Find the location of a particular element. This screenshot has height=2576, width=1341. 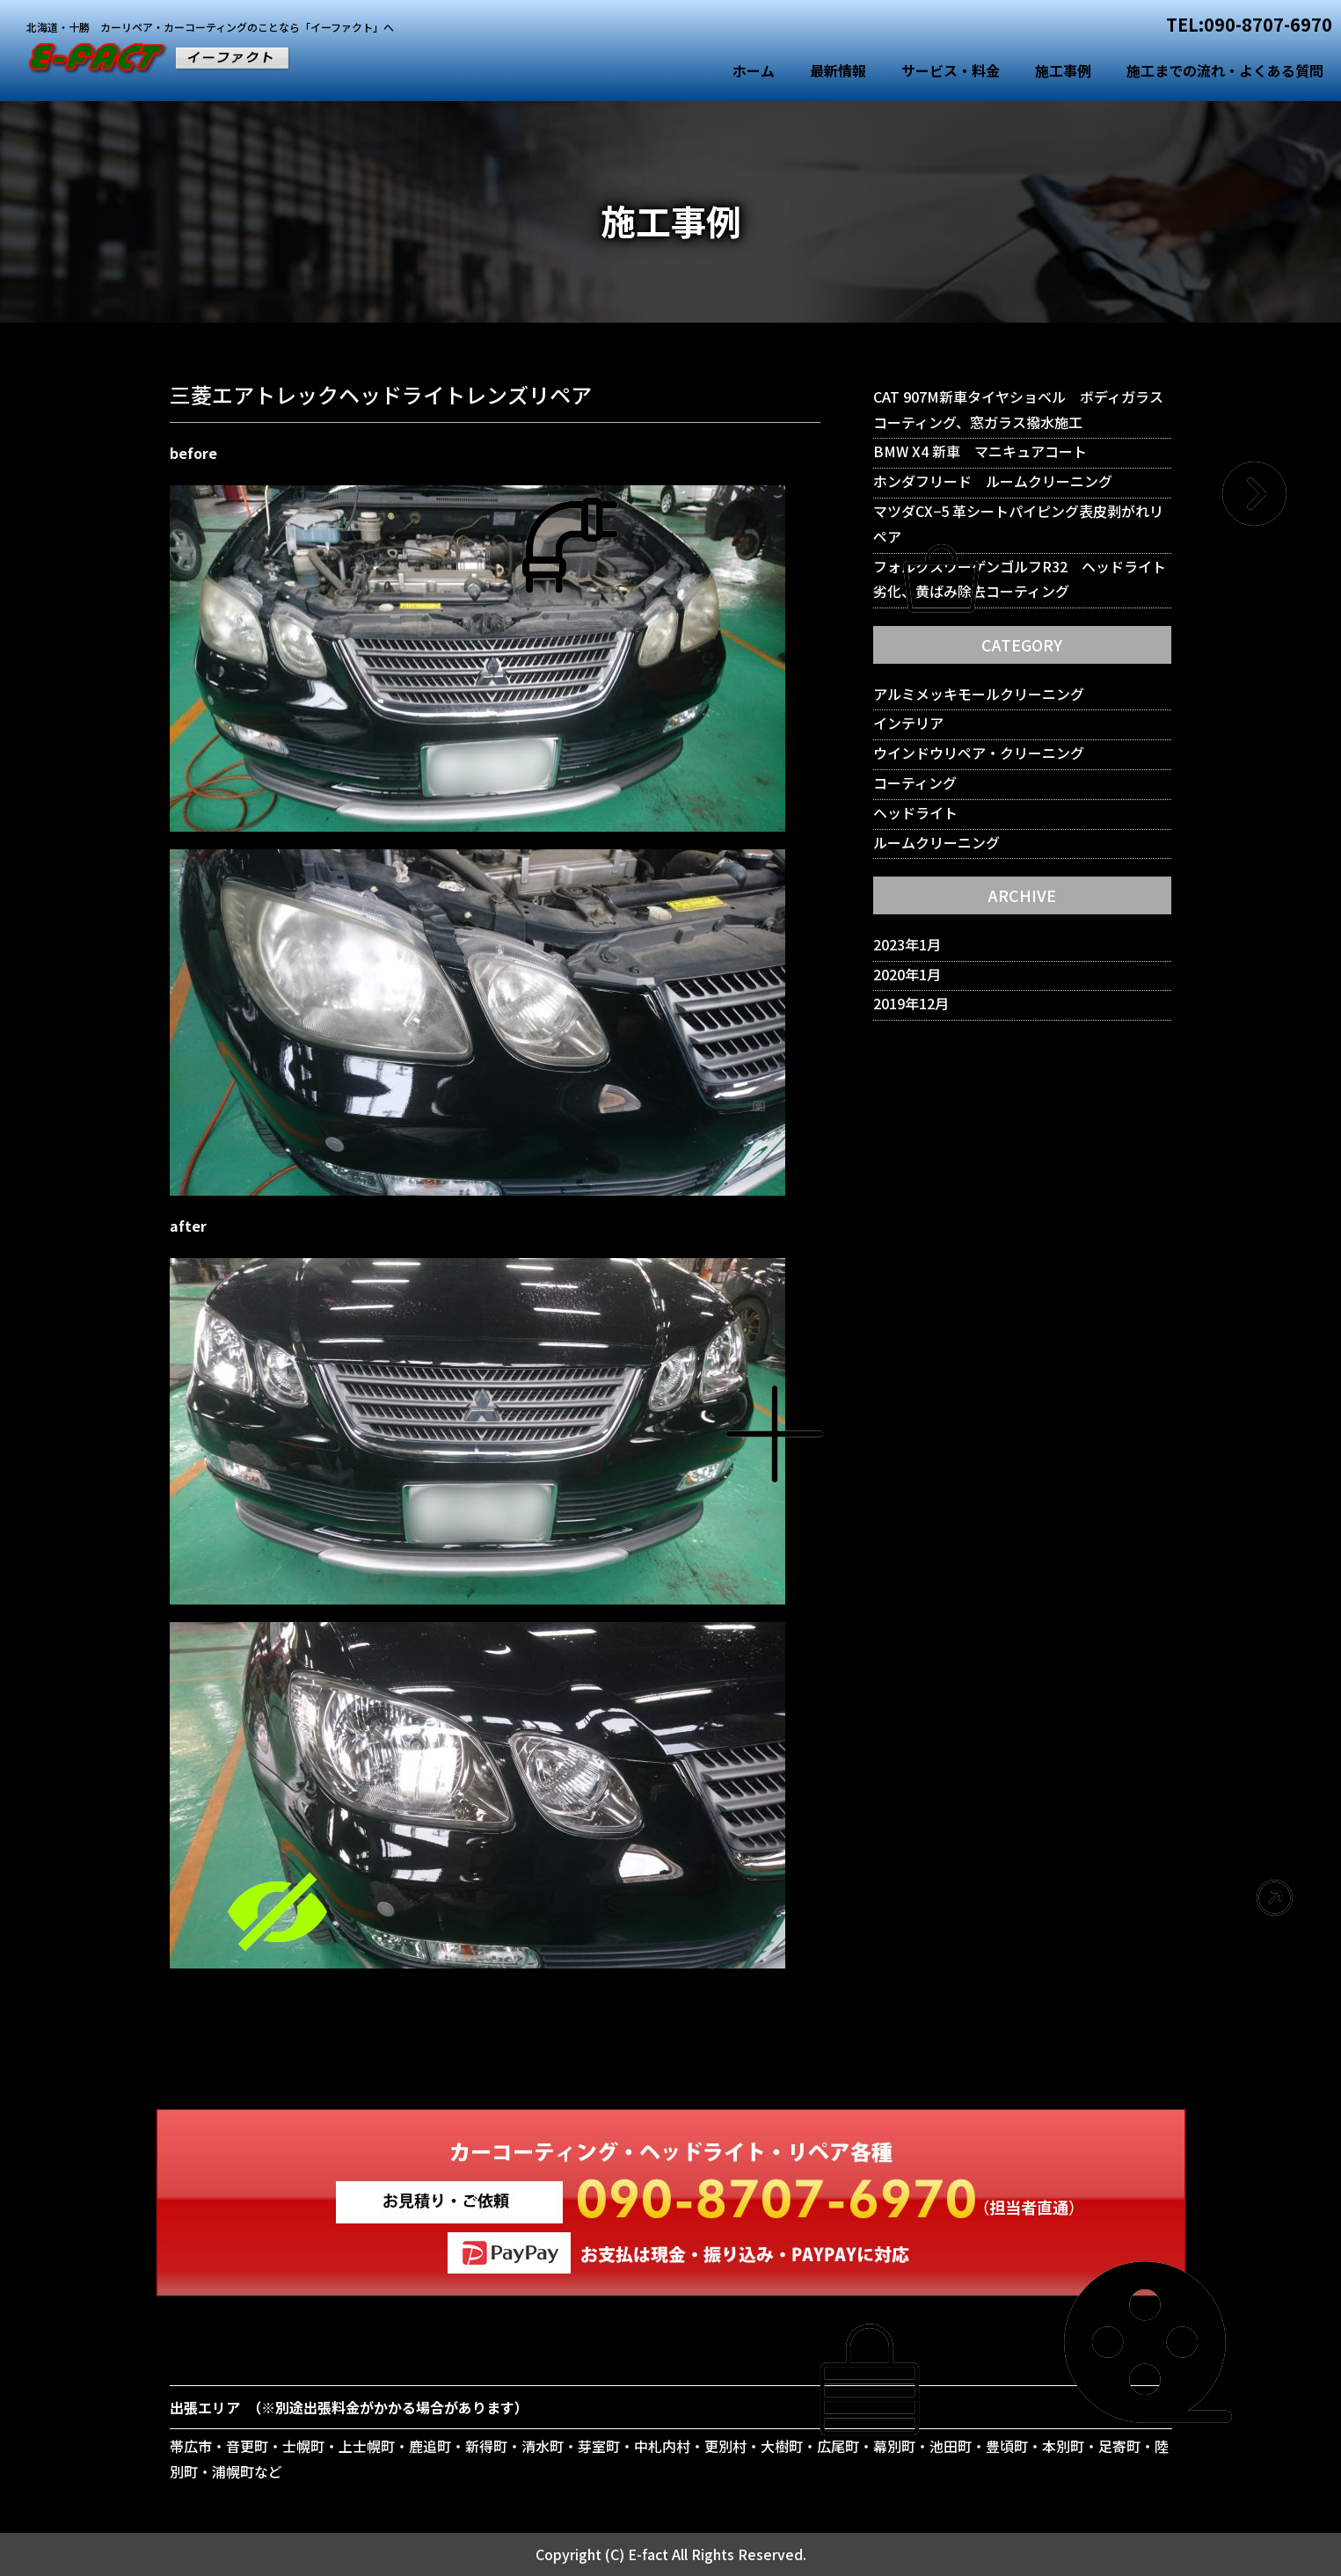

hide password or sensitive content is located at coordinates (277, 1911).